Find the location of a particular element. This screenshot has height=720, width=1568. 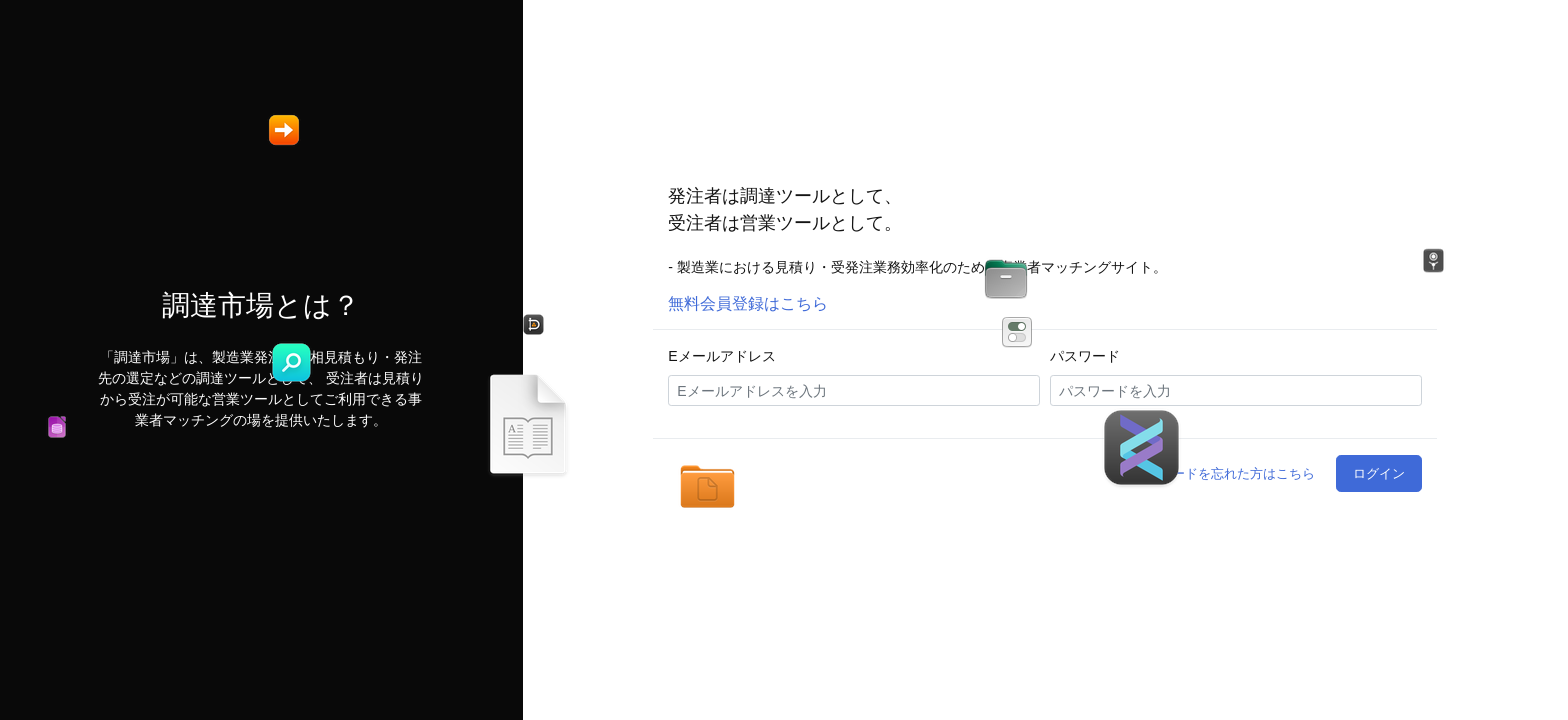

open déjà dup backup application is located at coordinates (1433, 260).